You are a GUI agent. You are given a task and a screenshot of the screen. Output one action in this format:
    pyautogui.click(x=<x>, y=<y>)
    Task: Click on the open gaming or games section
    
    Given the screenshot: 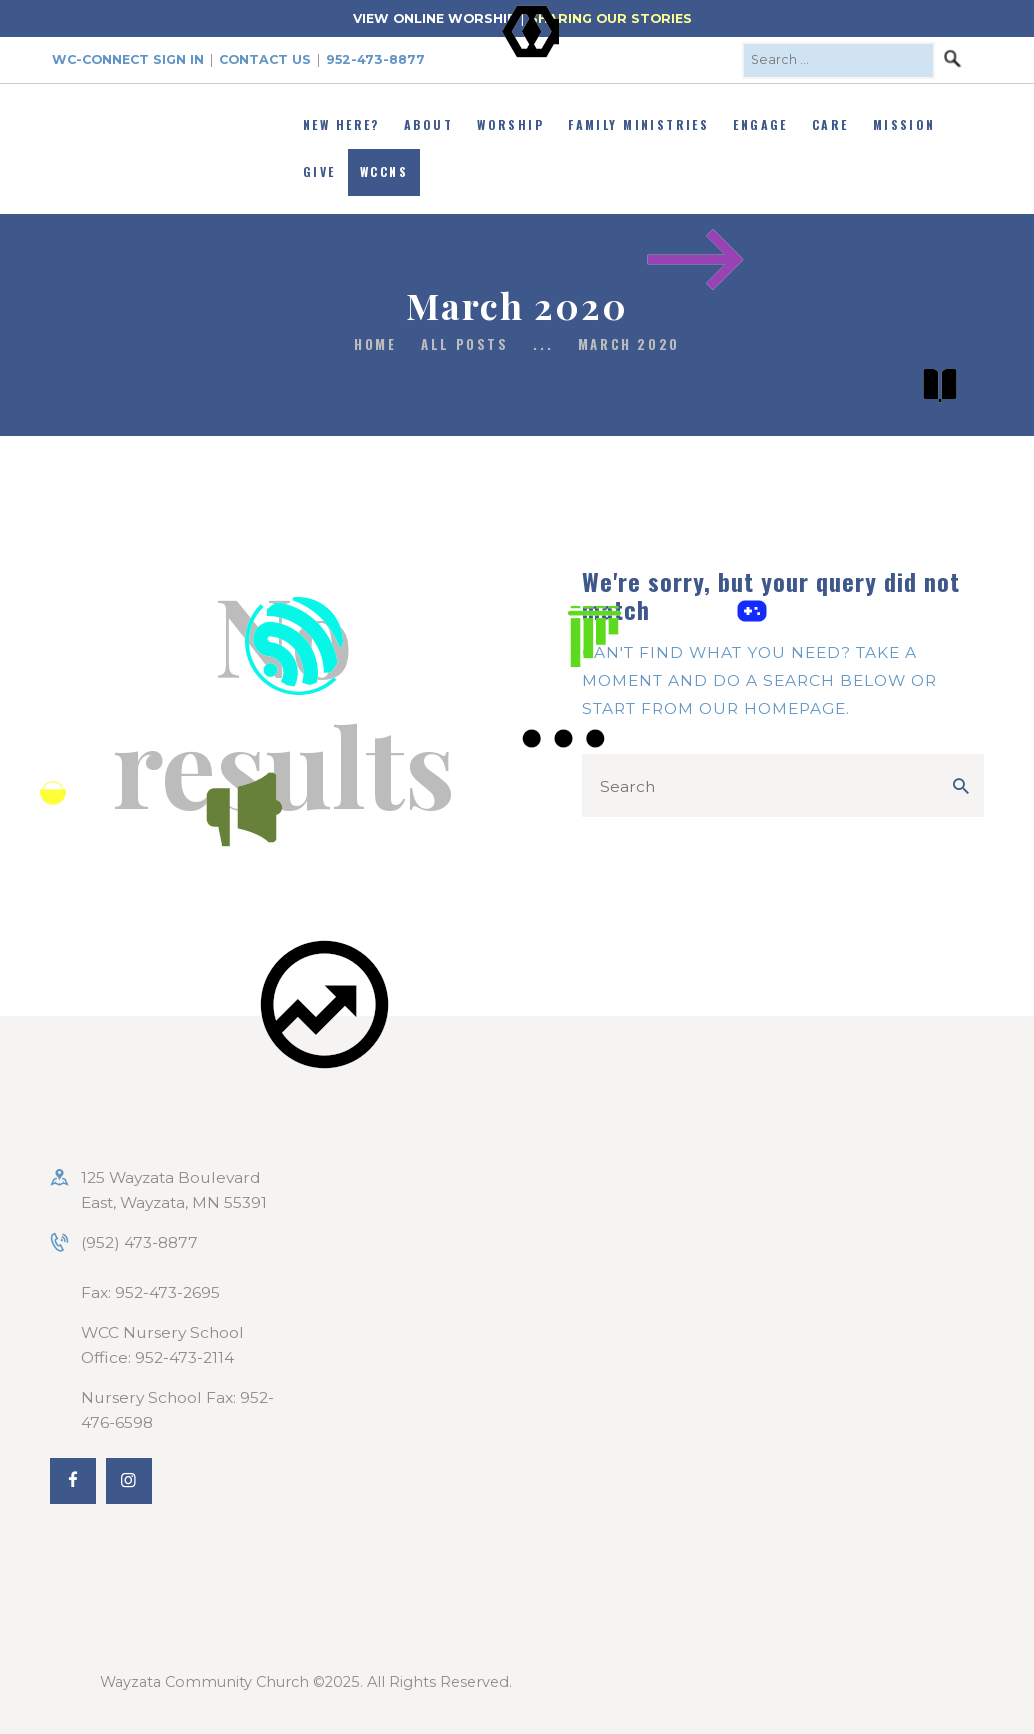 What is the action you would take?
    pyautogui.click(x=752, y=611)
    